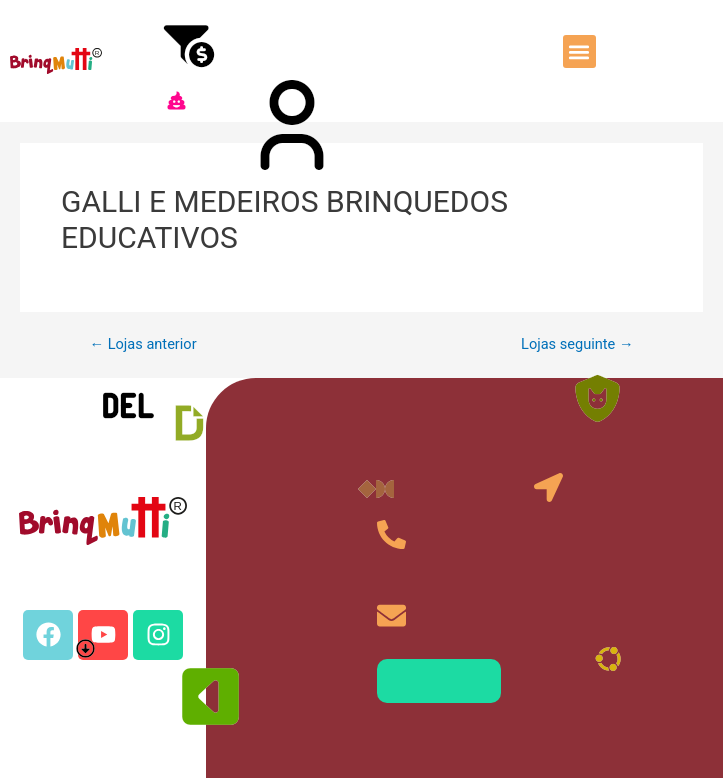 The image size is (723, 778). Describe the element at coordinates (292, 125) in the screenshot. I see `view your profile` at that location.